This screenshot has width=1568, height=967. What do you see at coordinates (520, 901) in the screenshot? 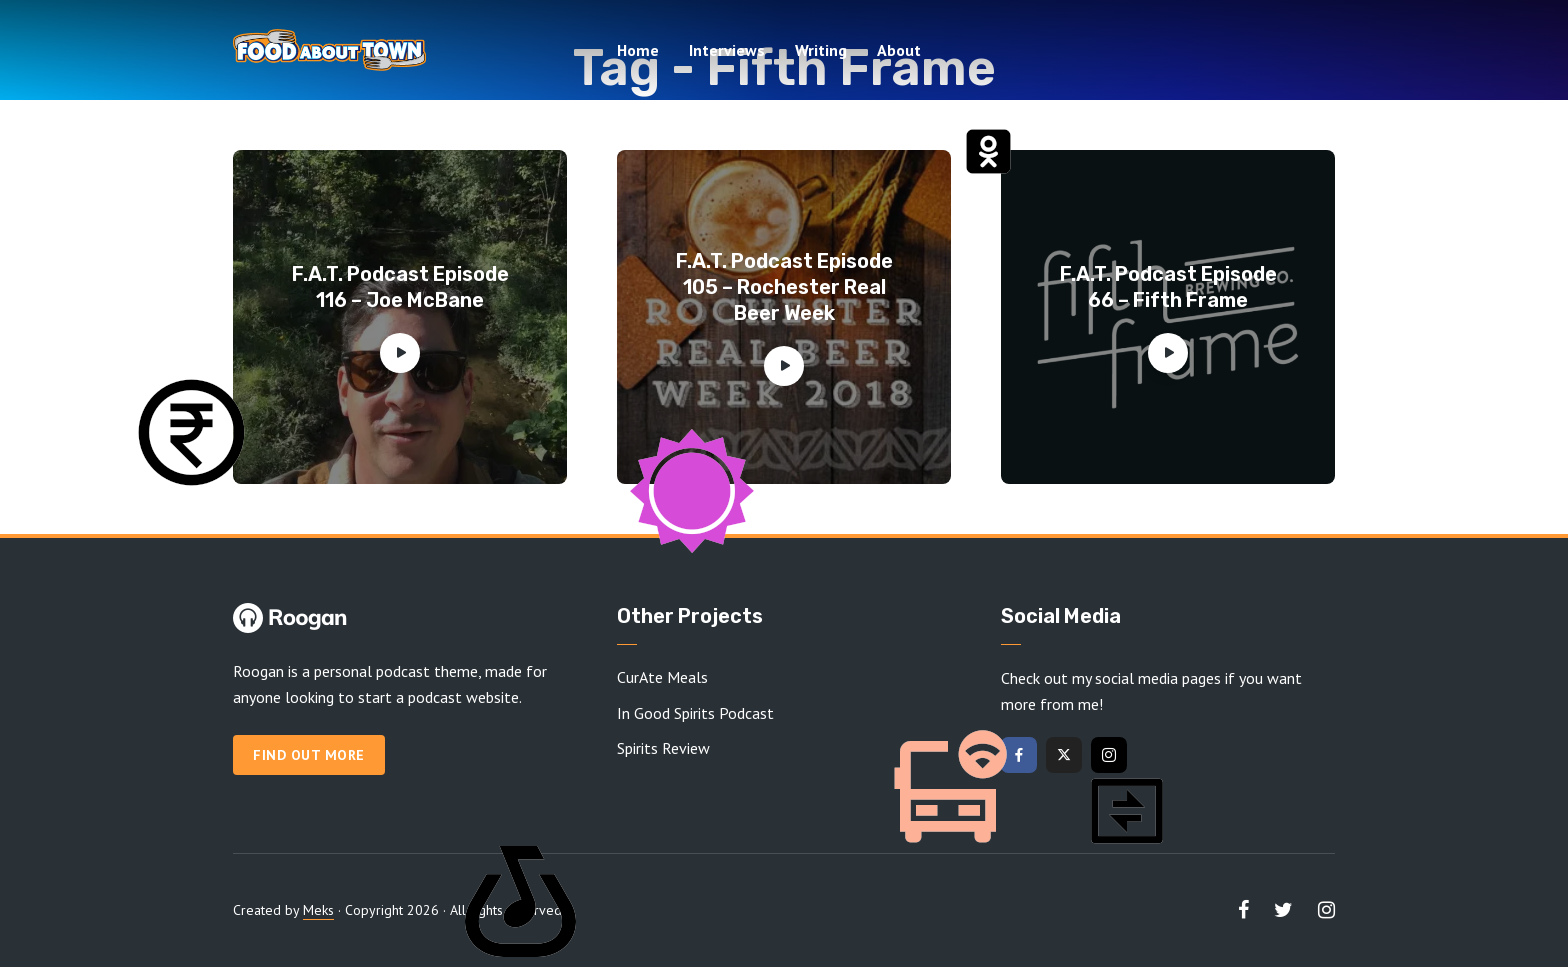
I see `open the BandLab music creation app` at bounding box center [520, 901].